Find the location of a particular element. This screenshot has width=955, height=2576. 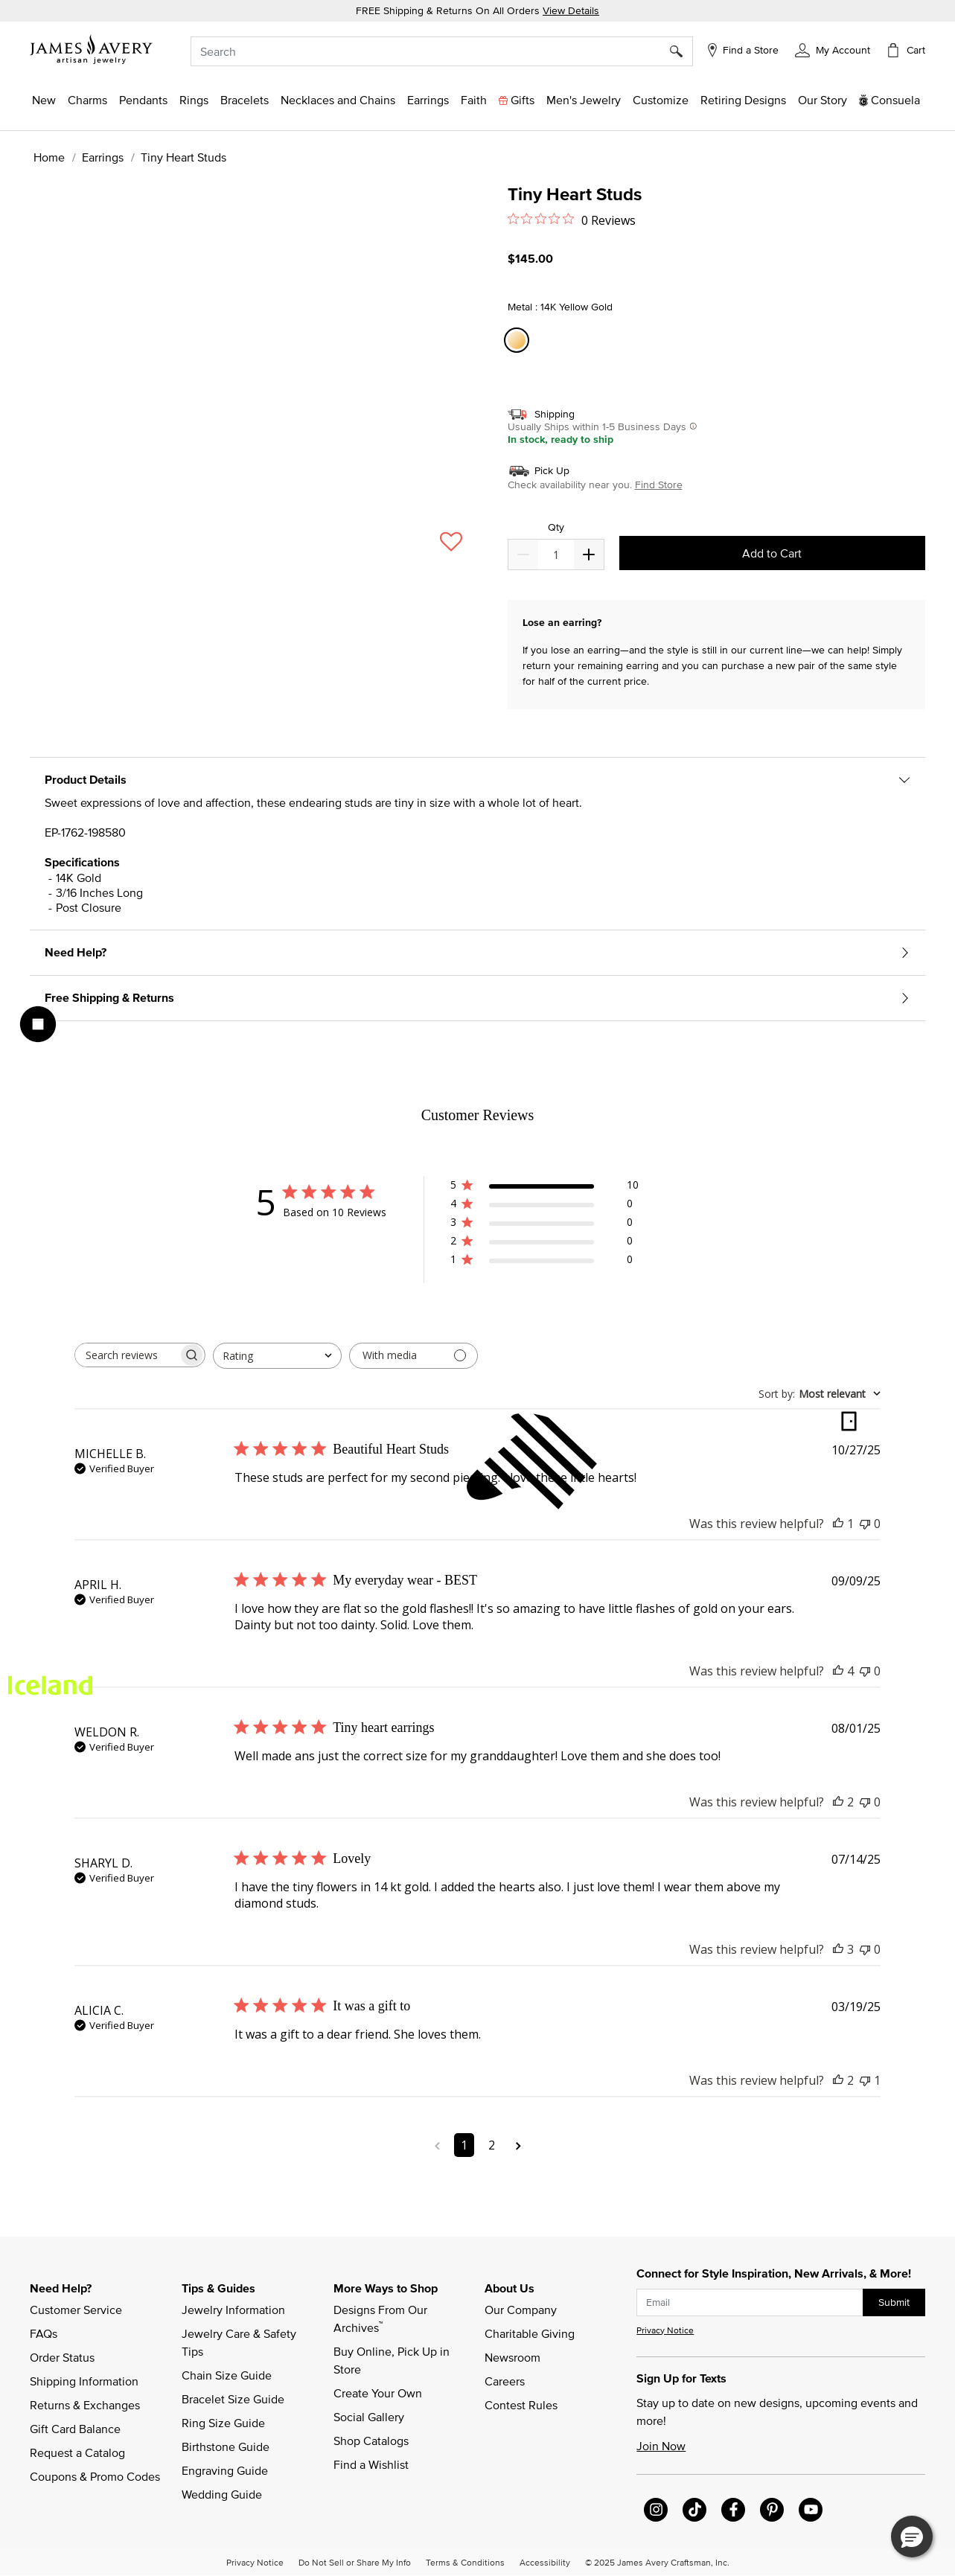

Iceland grocery store brand logo is located at coordinates (50, 1685).